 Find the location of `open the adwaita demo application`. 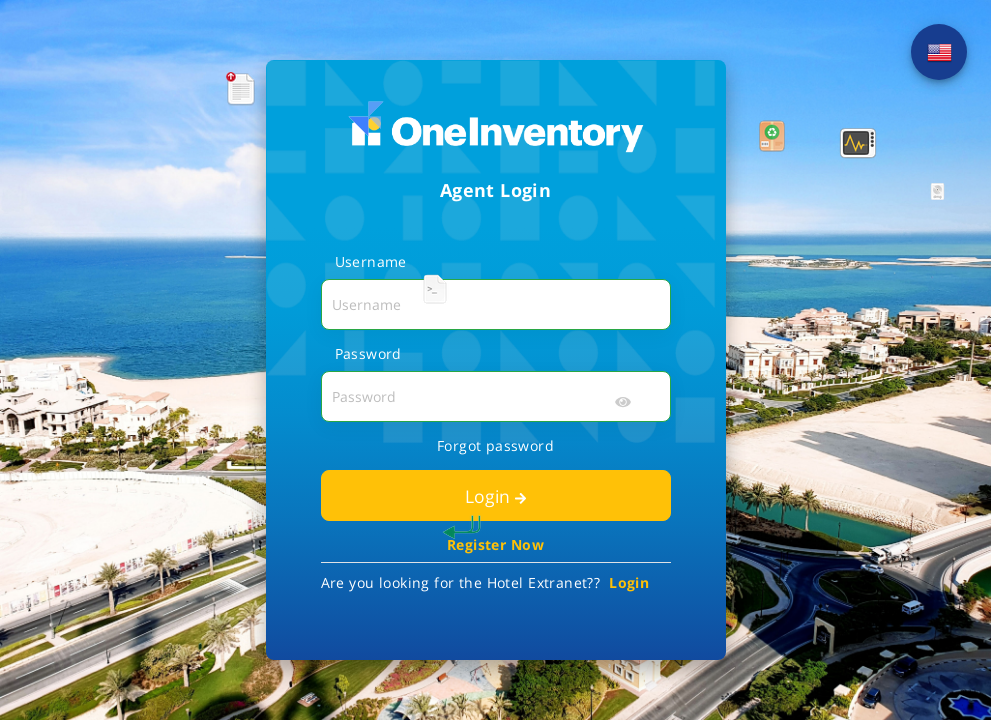

open the adwaita demo application is located at coordinates (366, 119).